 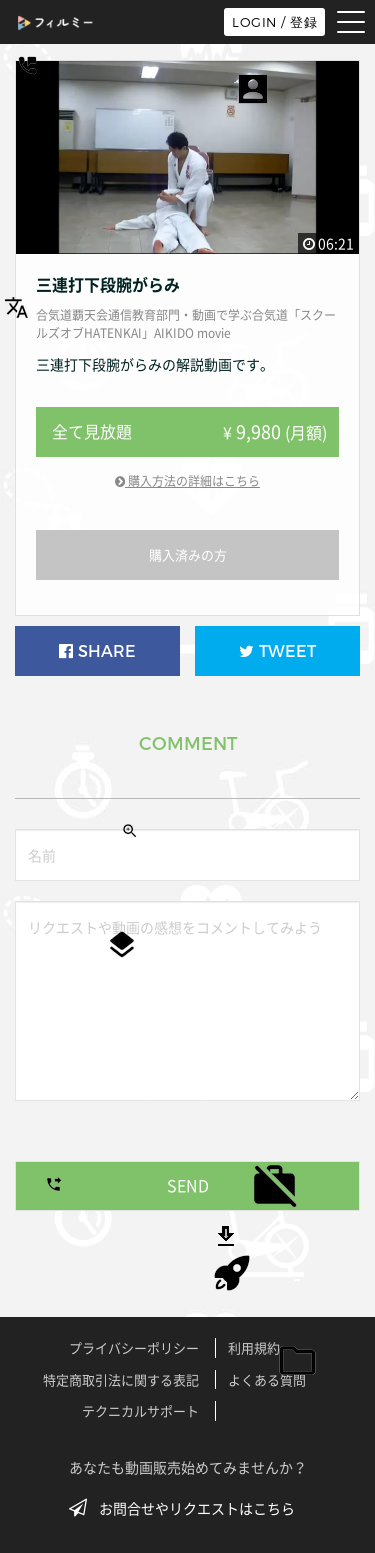 I want to click on access a folder to view its contents, so click(x=297, y=1360).